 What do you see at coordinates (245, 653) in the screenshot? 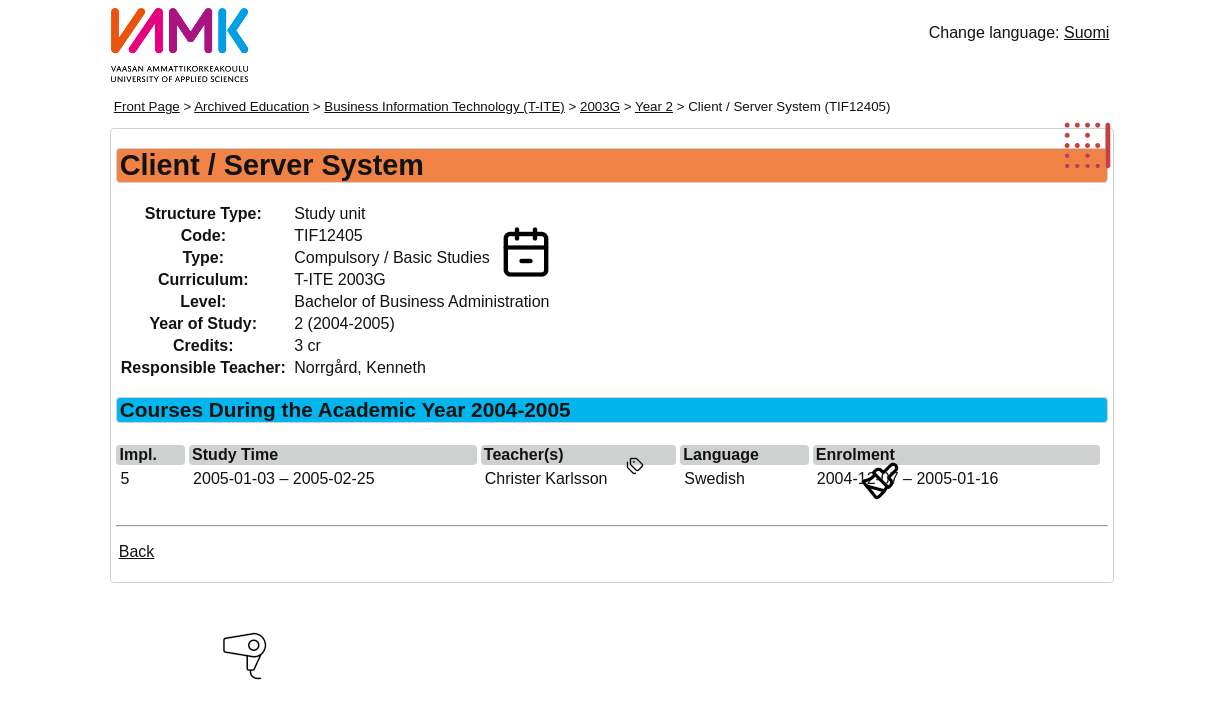
I see `access hair styling or beauty tools` at bounding box center [245, 653].